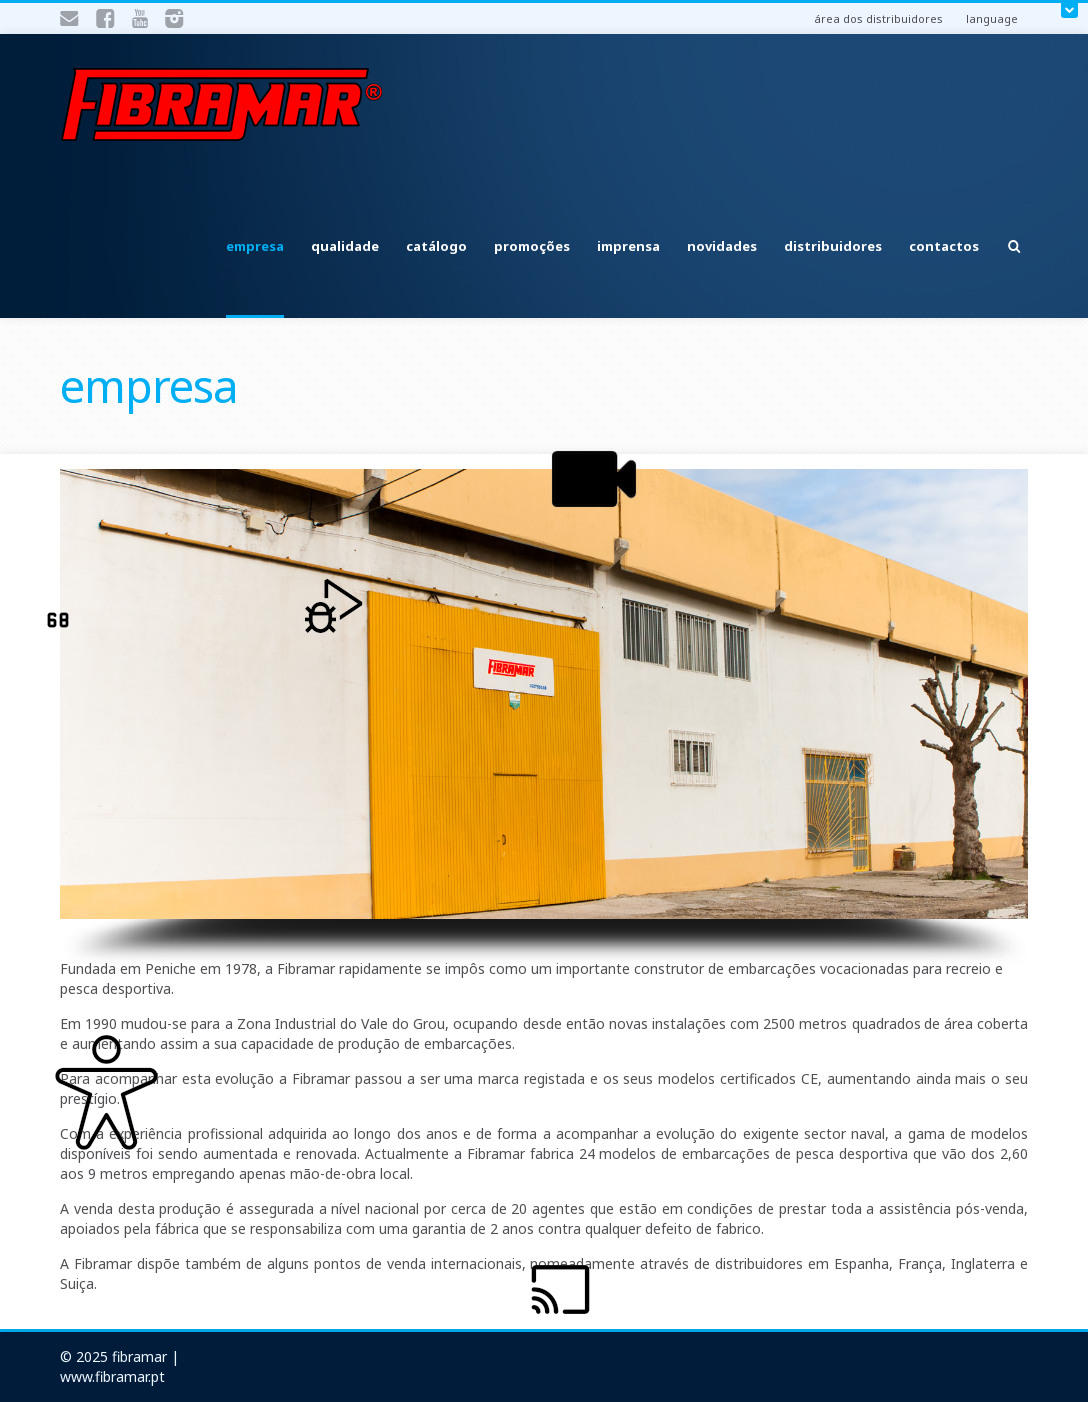 The image size is (1088, 1402). I want to click on displays the number 68 as a label or count indicator, so click(58, 620).